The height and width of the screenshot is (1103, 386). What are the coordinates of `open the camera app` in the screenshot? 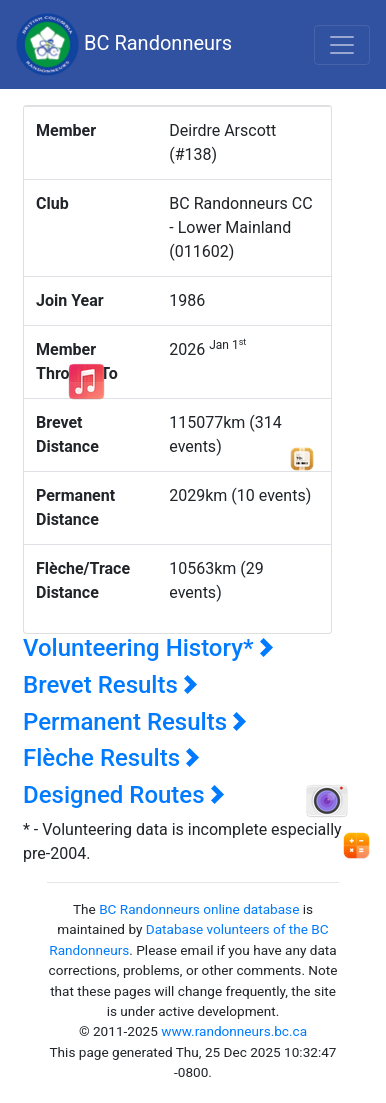 It's located at (327, 801).